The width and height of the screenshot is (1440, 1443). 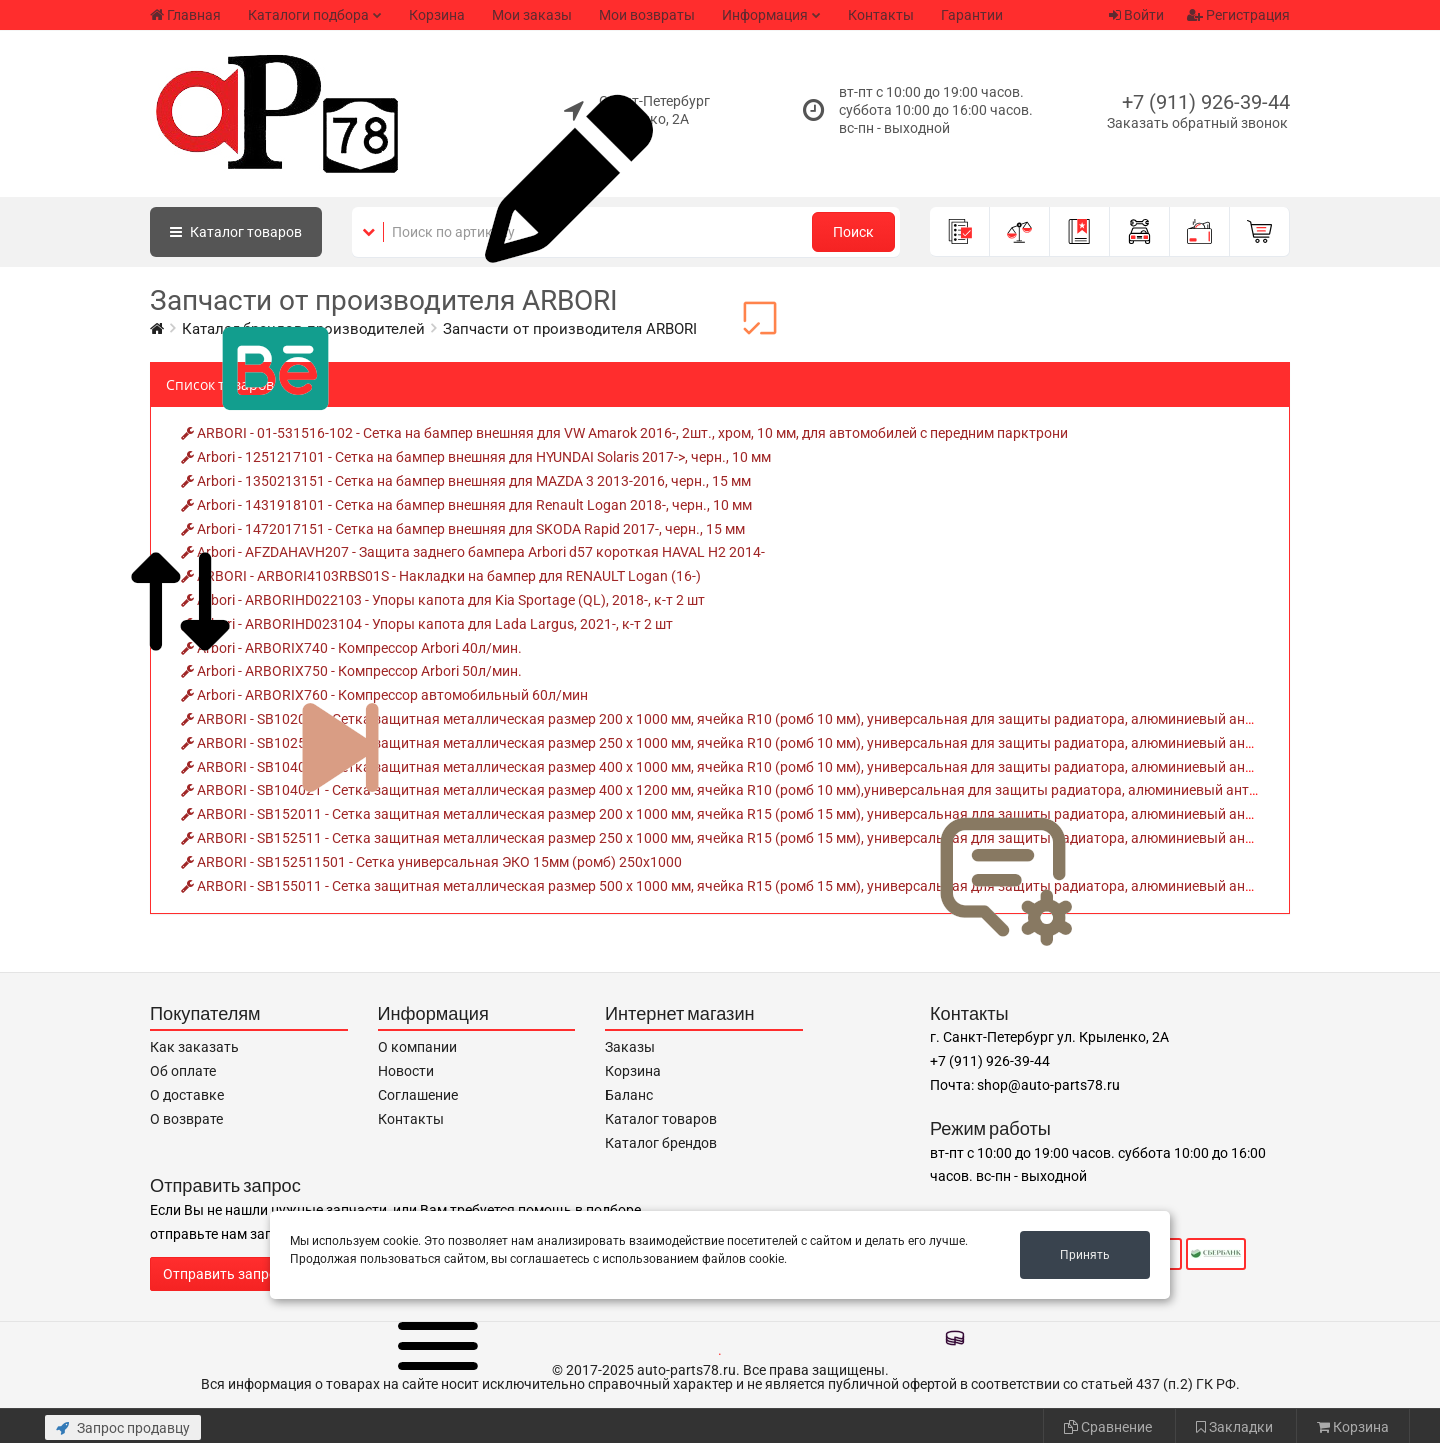 I want to click on CakePHP framework logo, so click(x=955, y=1338).